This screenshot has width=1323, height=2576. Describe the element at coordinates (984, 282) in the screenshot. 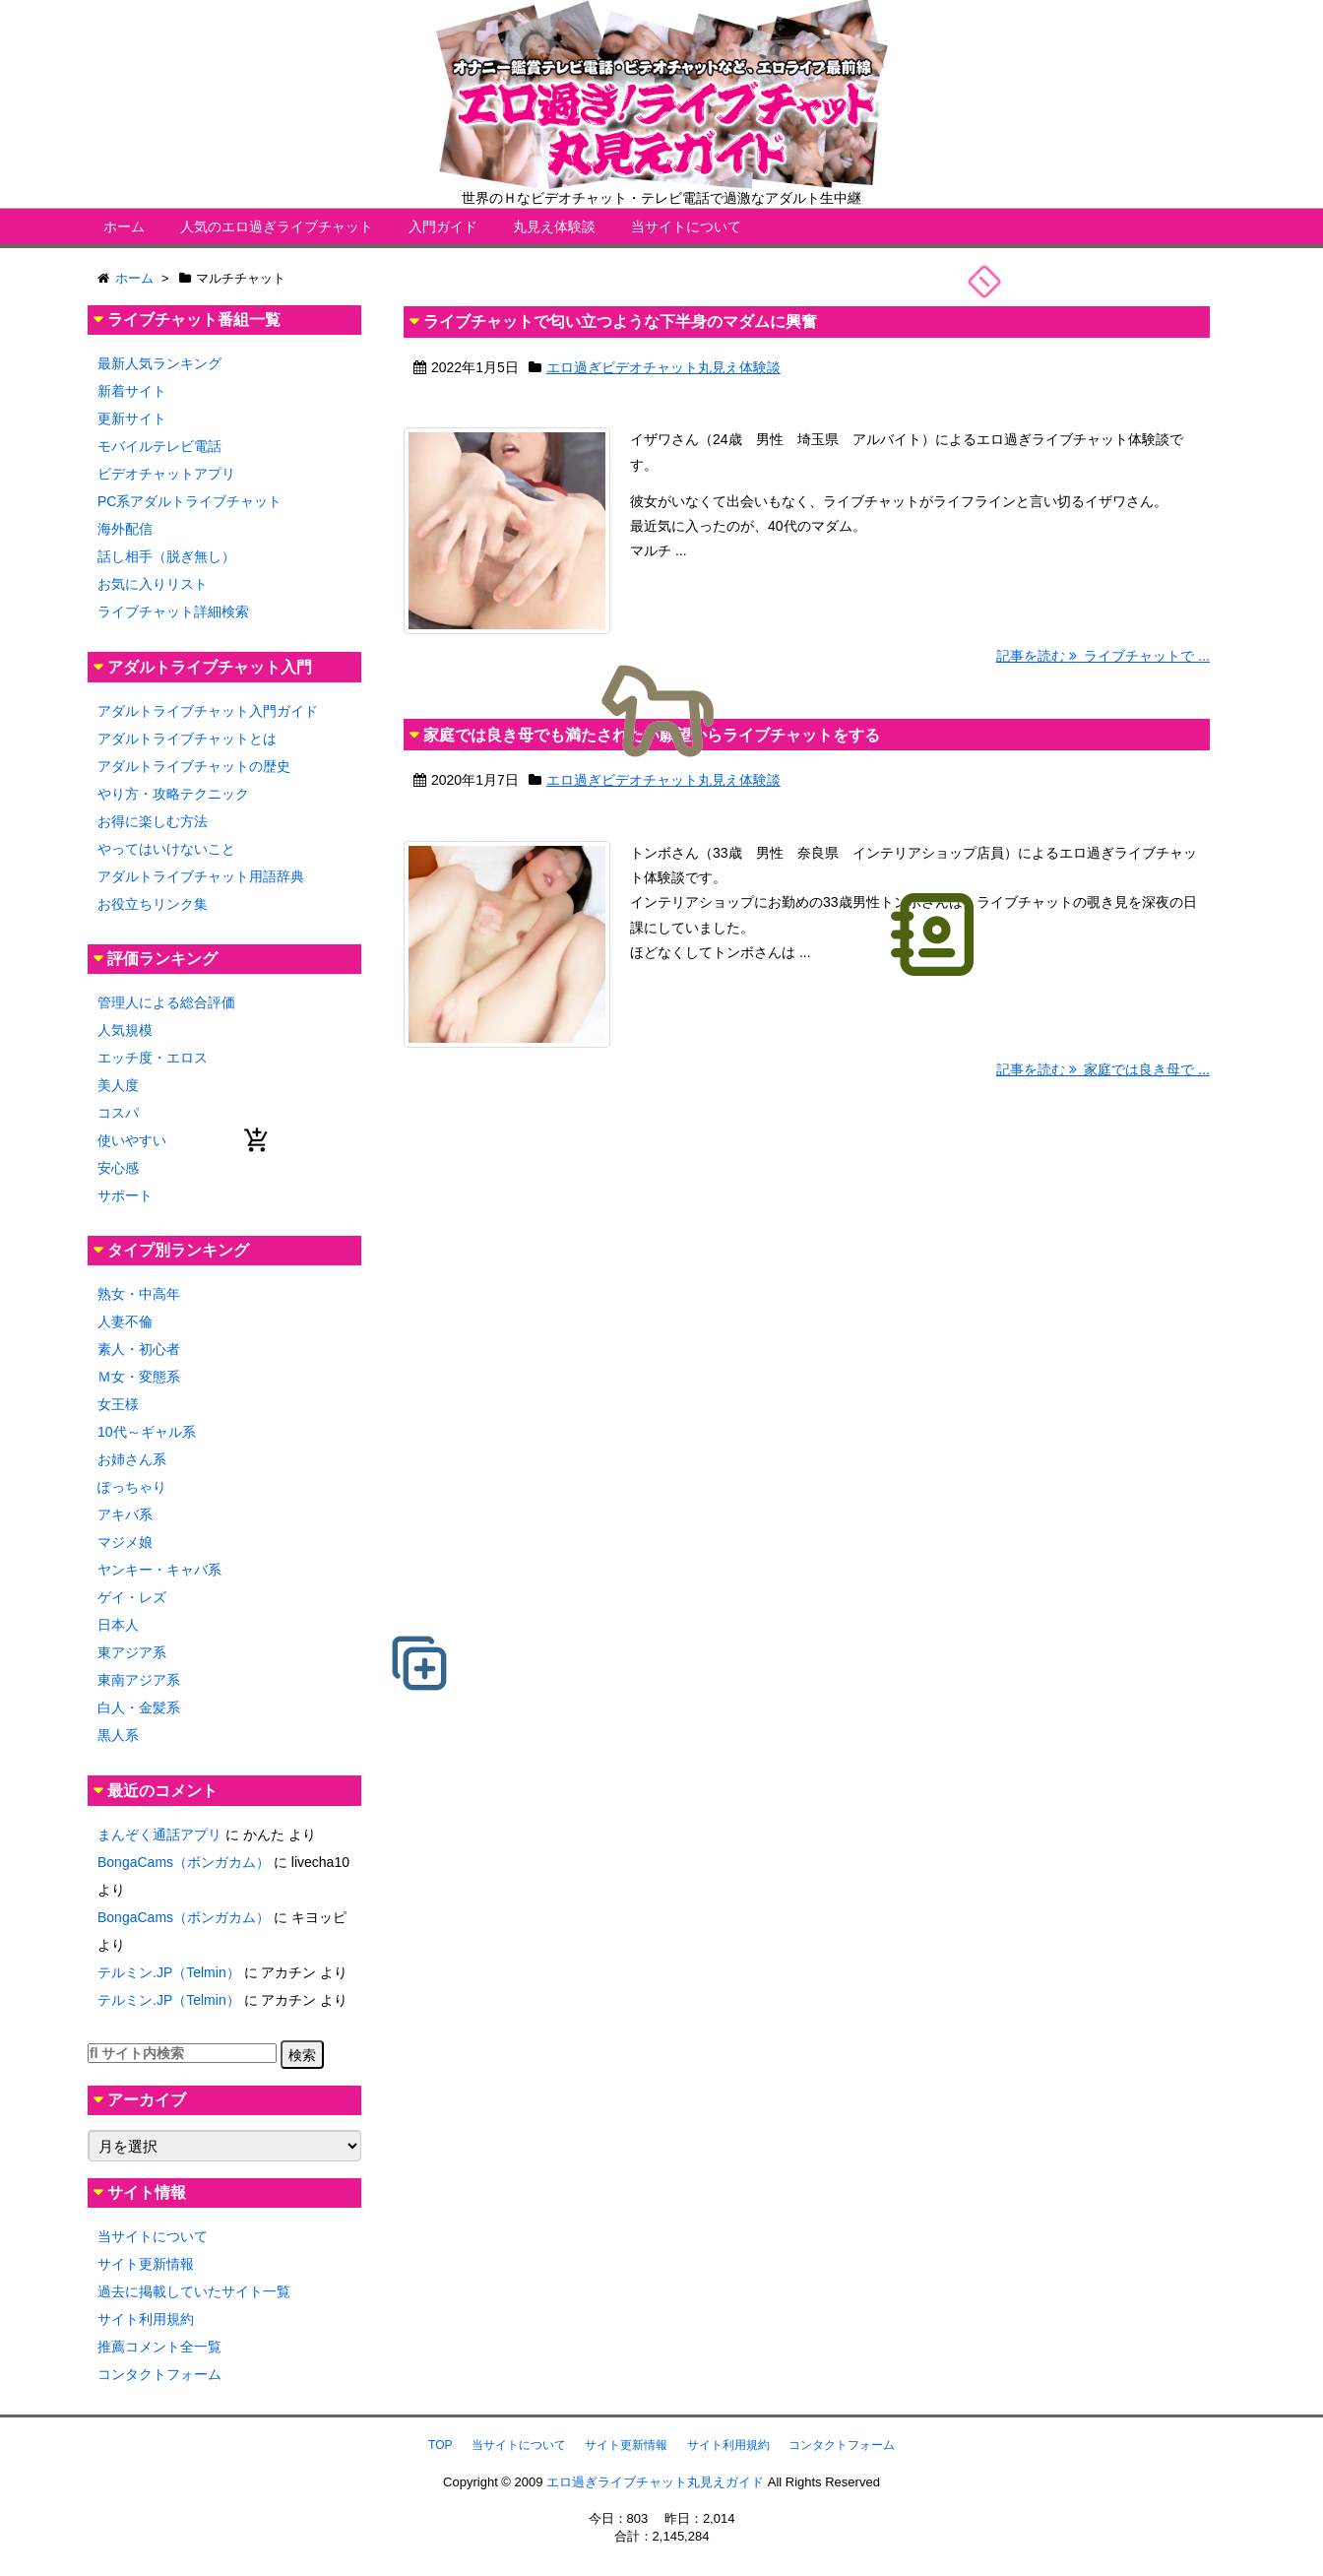

I see `indicates a blocked or forbidden action` at that location.